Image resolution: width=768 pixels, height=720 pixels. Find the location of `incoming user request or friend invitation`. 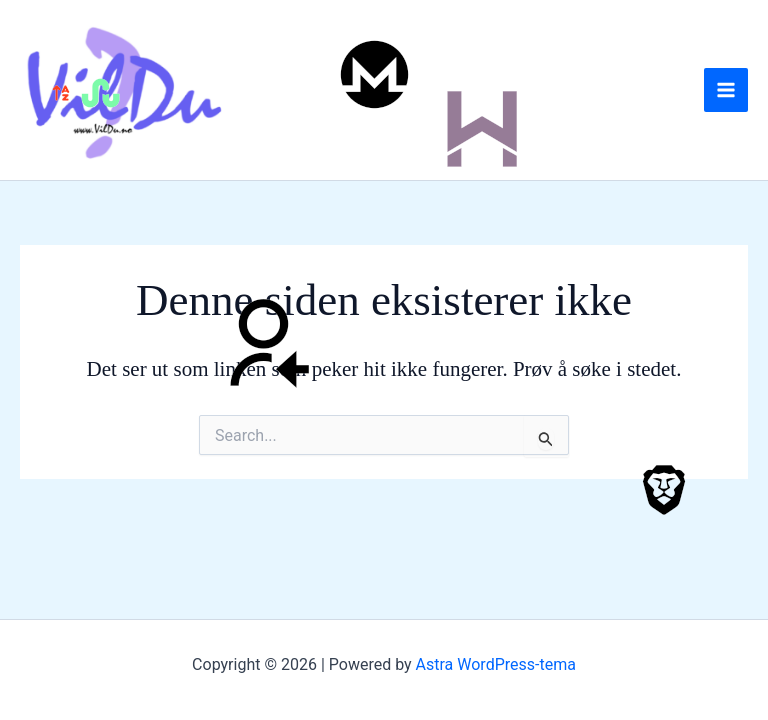

incoming user request or friend invitation is located at coordinates (263, 344).